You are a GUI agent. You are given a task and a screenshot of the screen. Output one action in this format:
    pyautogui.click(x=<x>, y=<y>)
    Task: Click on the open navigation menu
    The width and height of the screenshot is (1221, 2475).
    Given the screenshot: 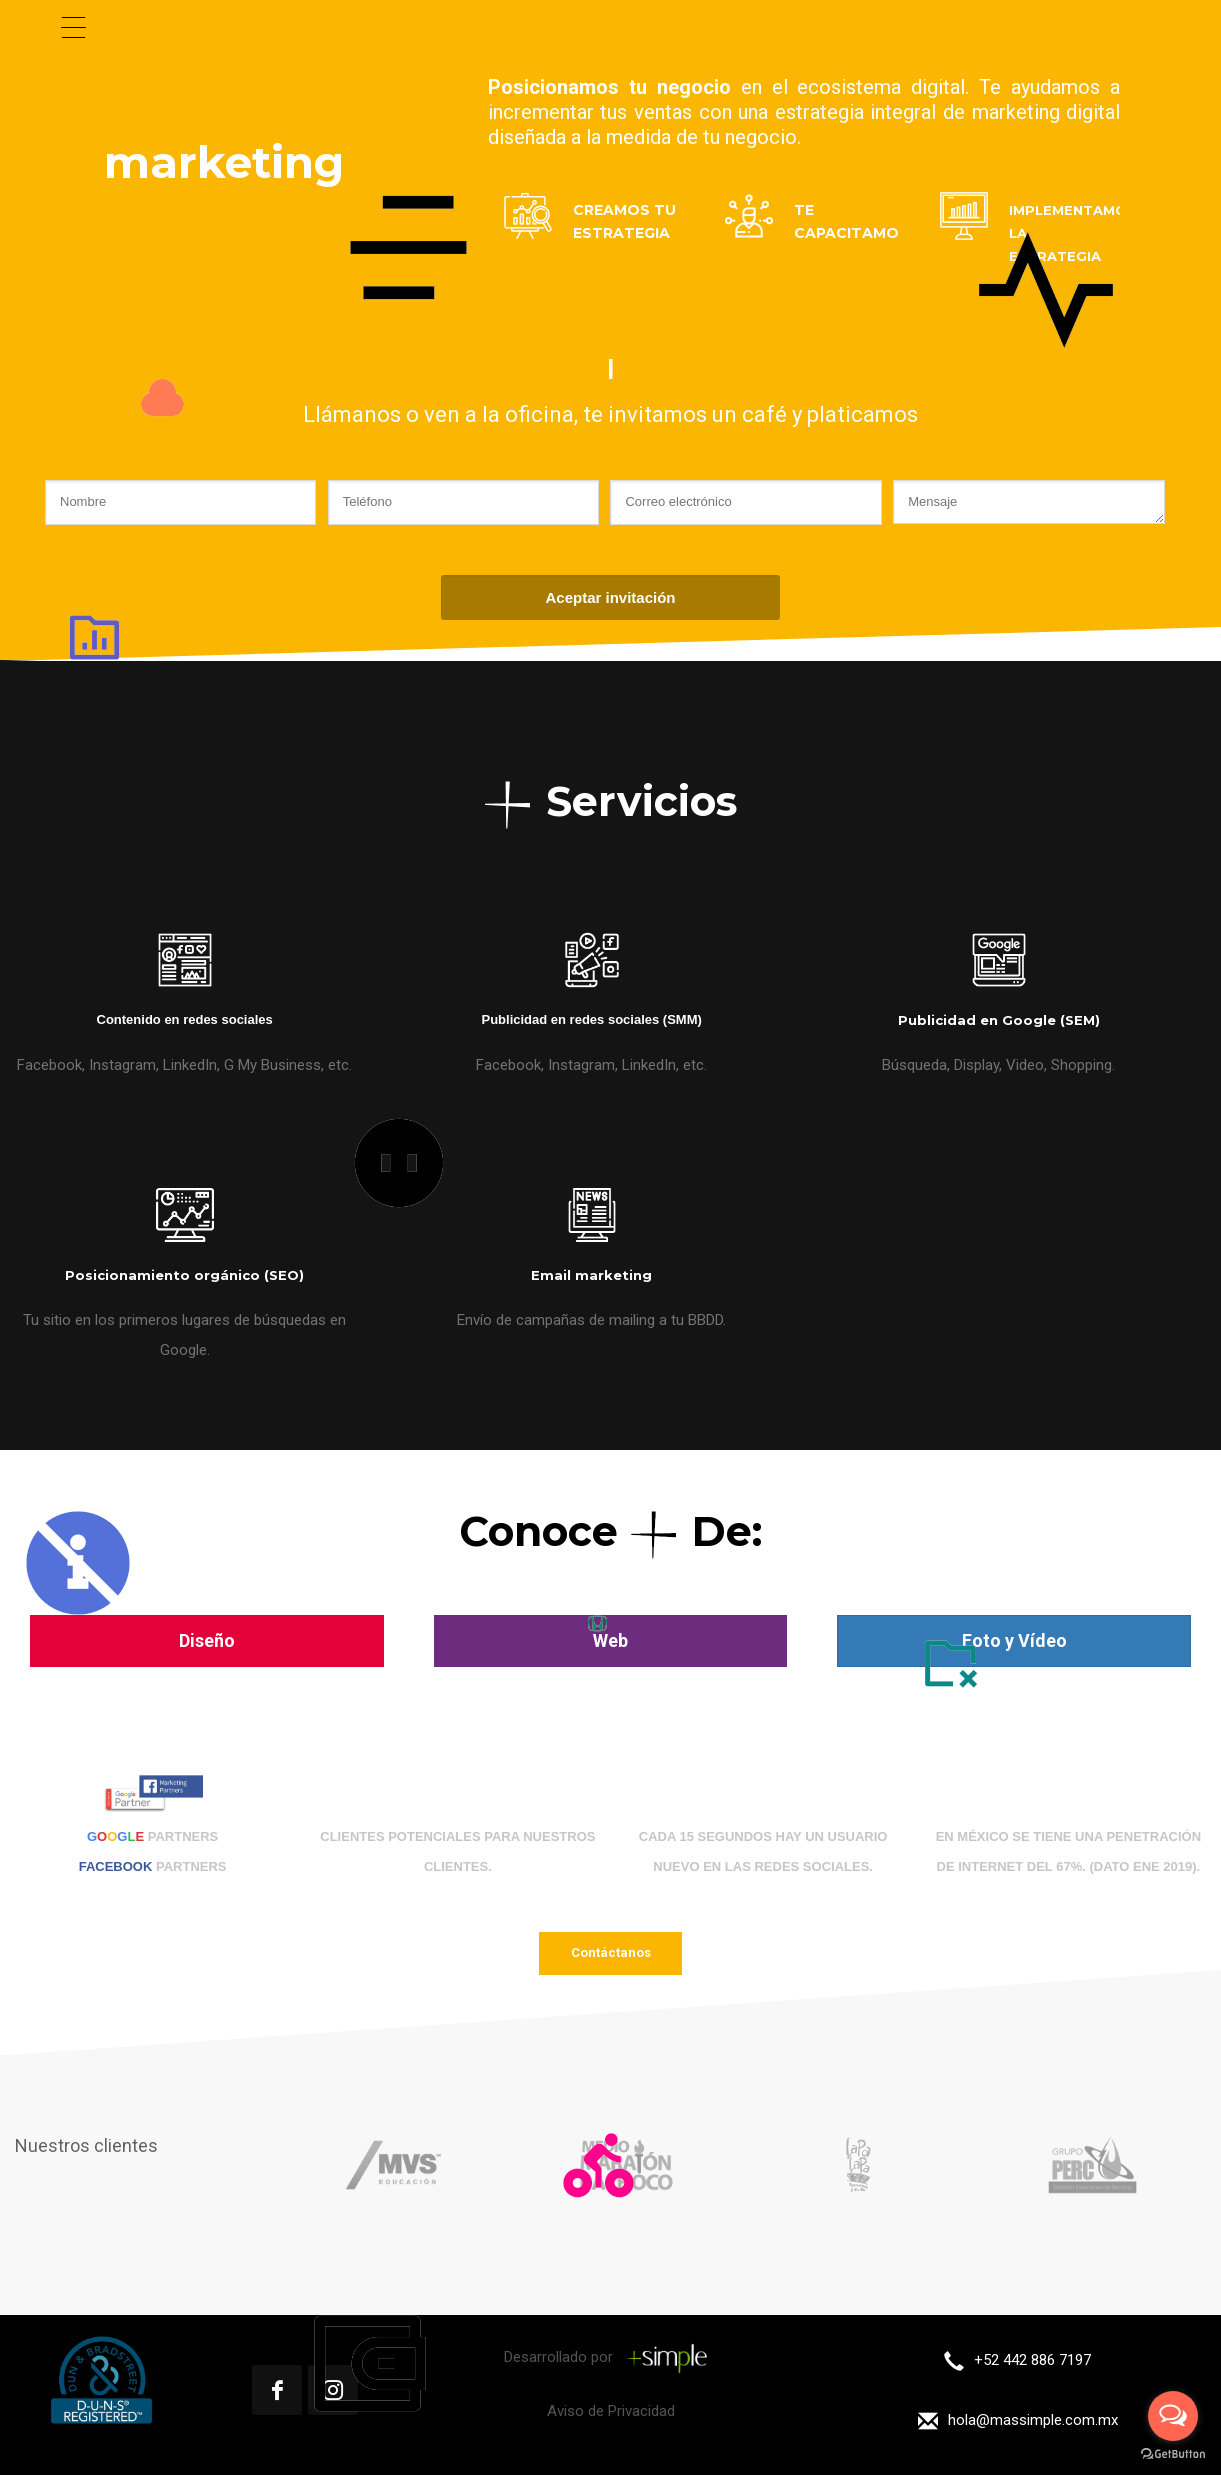 What is the action you would take?
    pyautogui.click(x=408, y=247)
    